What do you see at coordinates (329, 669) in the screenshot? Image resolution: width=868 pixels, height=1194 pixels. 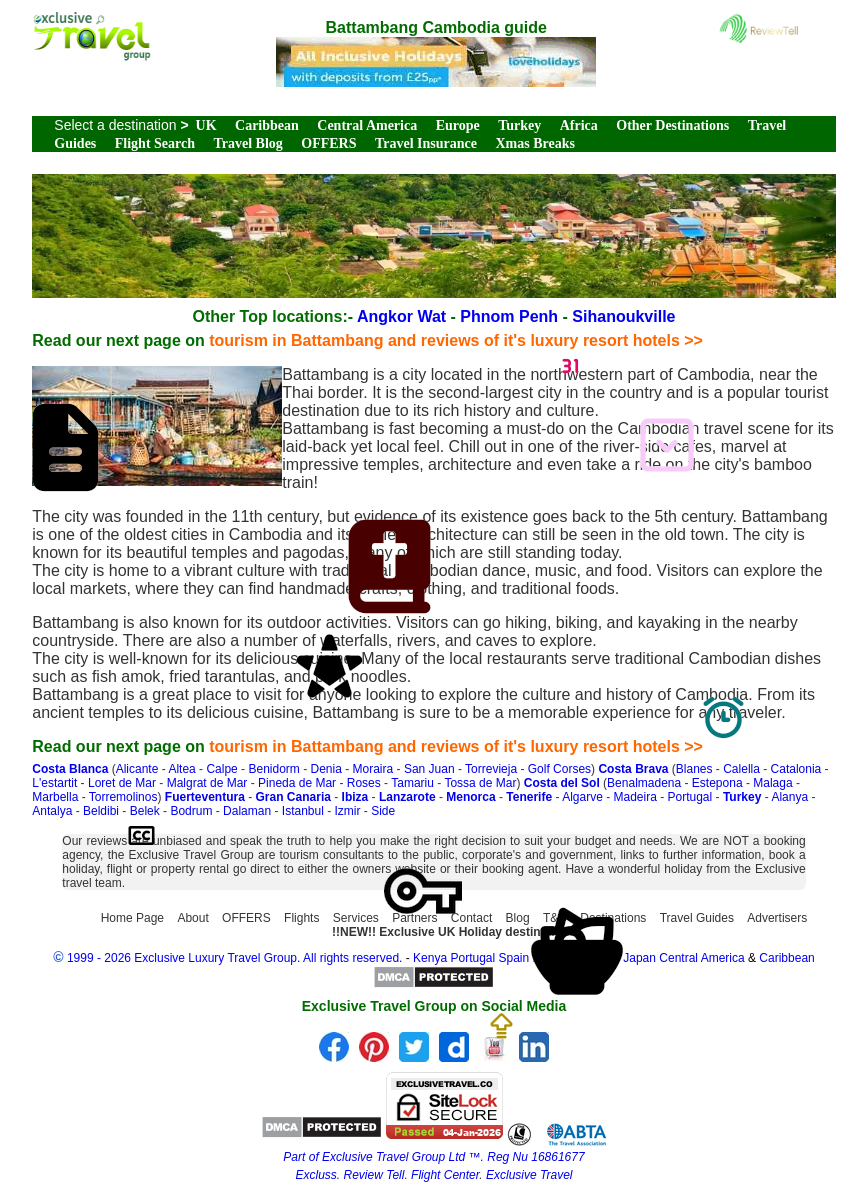 I see `indicates occult or mystical category` at bounding box center [329, 669].